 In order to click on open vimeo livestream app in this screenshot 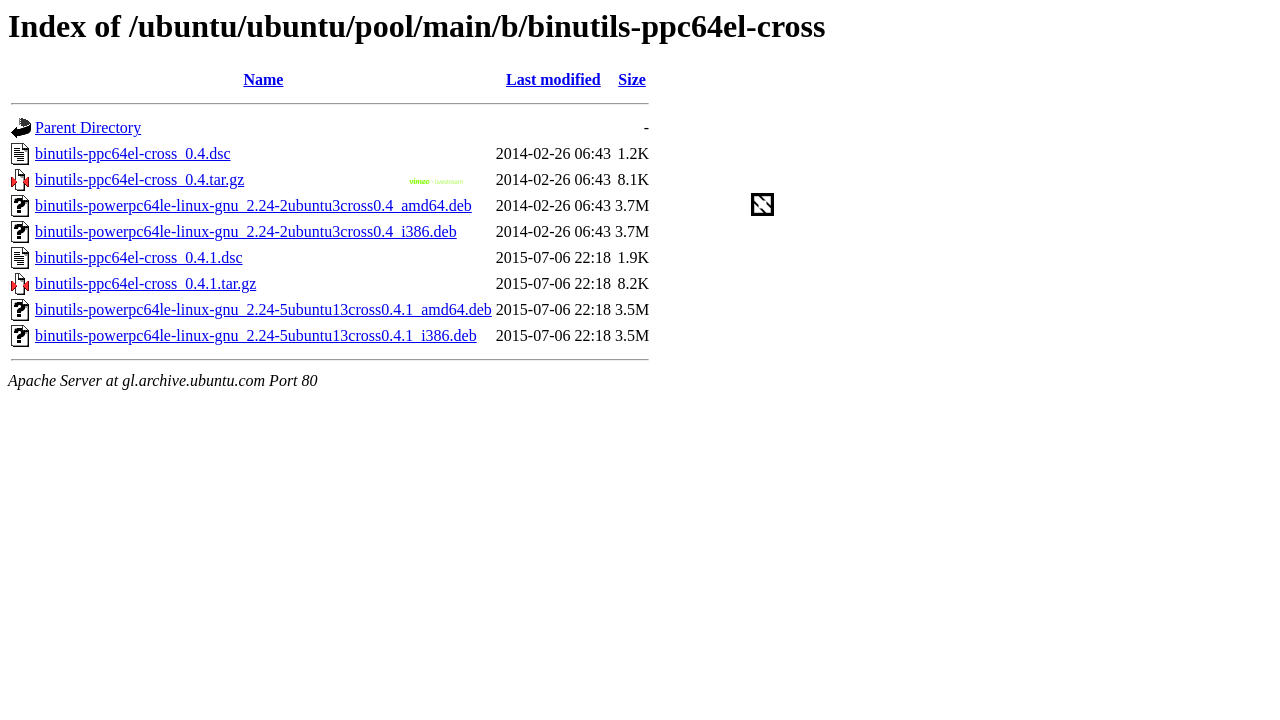, I will do `click(436, 181)`.